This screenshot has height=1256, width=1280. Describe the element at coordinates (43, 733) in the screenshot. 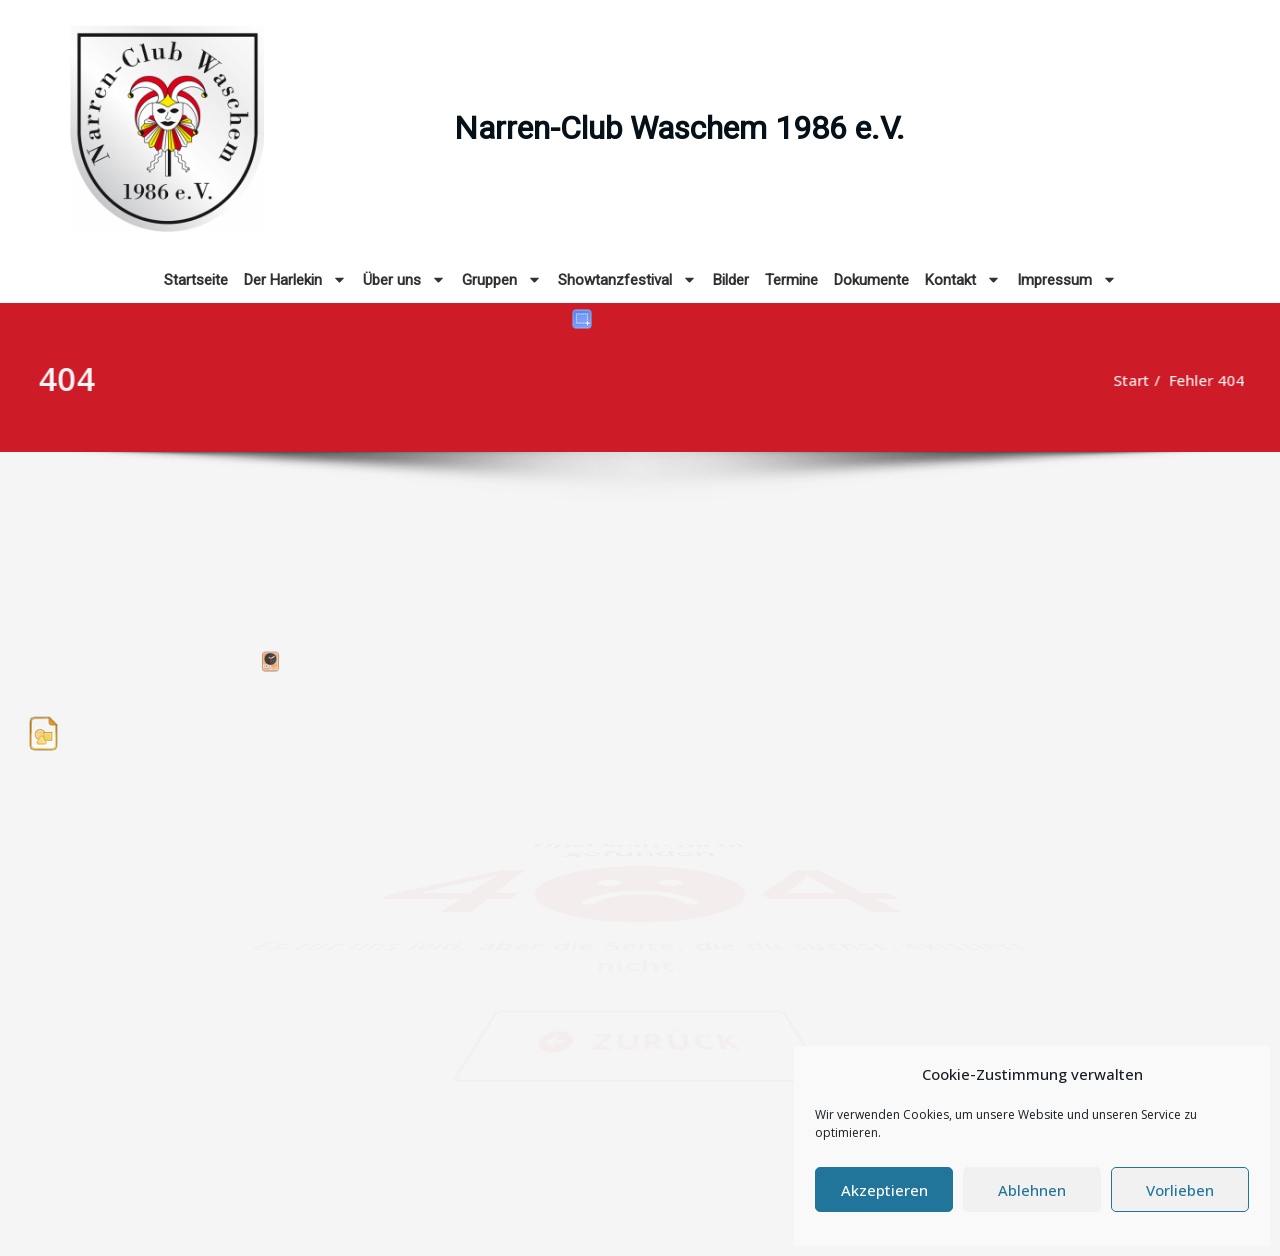

I see `libreoffice draw document file` at that location.